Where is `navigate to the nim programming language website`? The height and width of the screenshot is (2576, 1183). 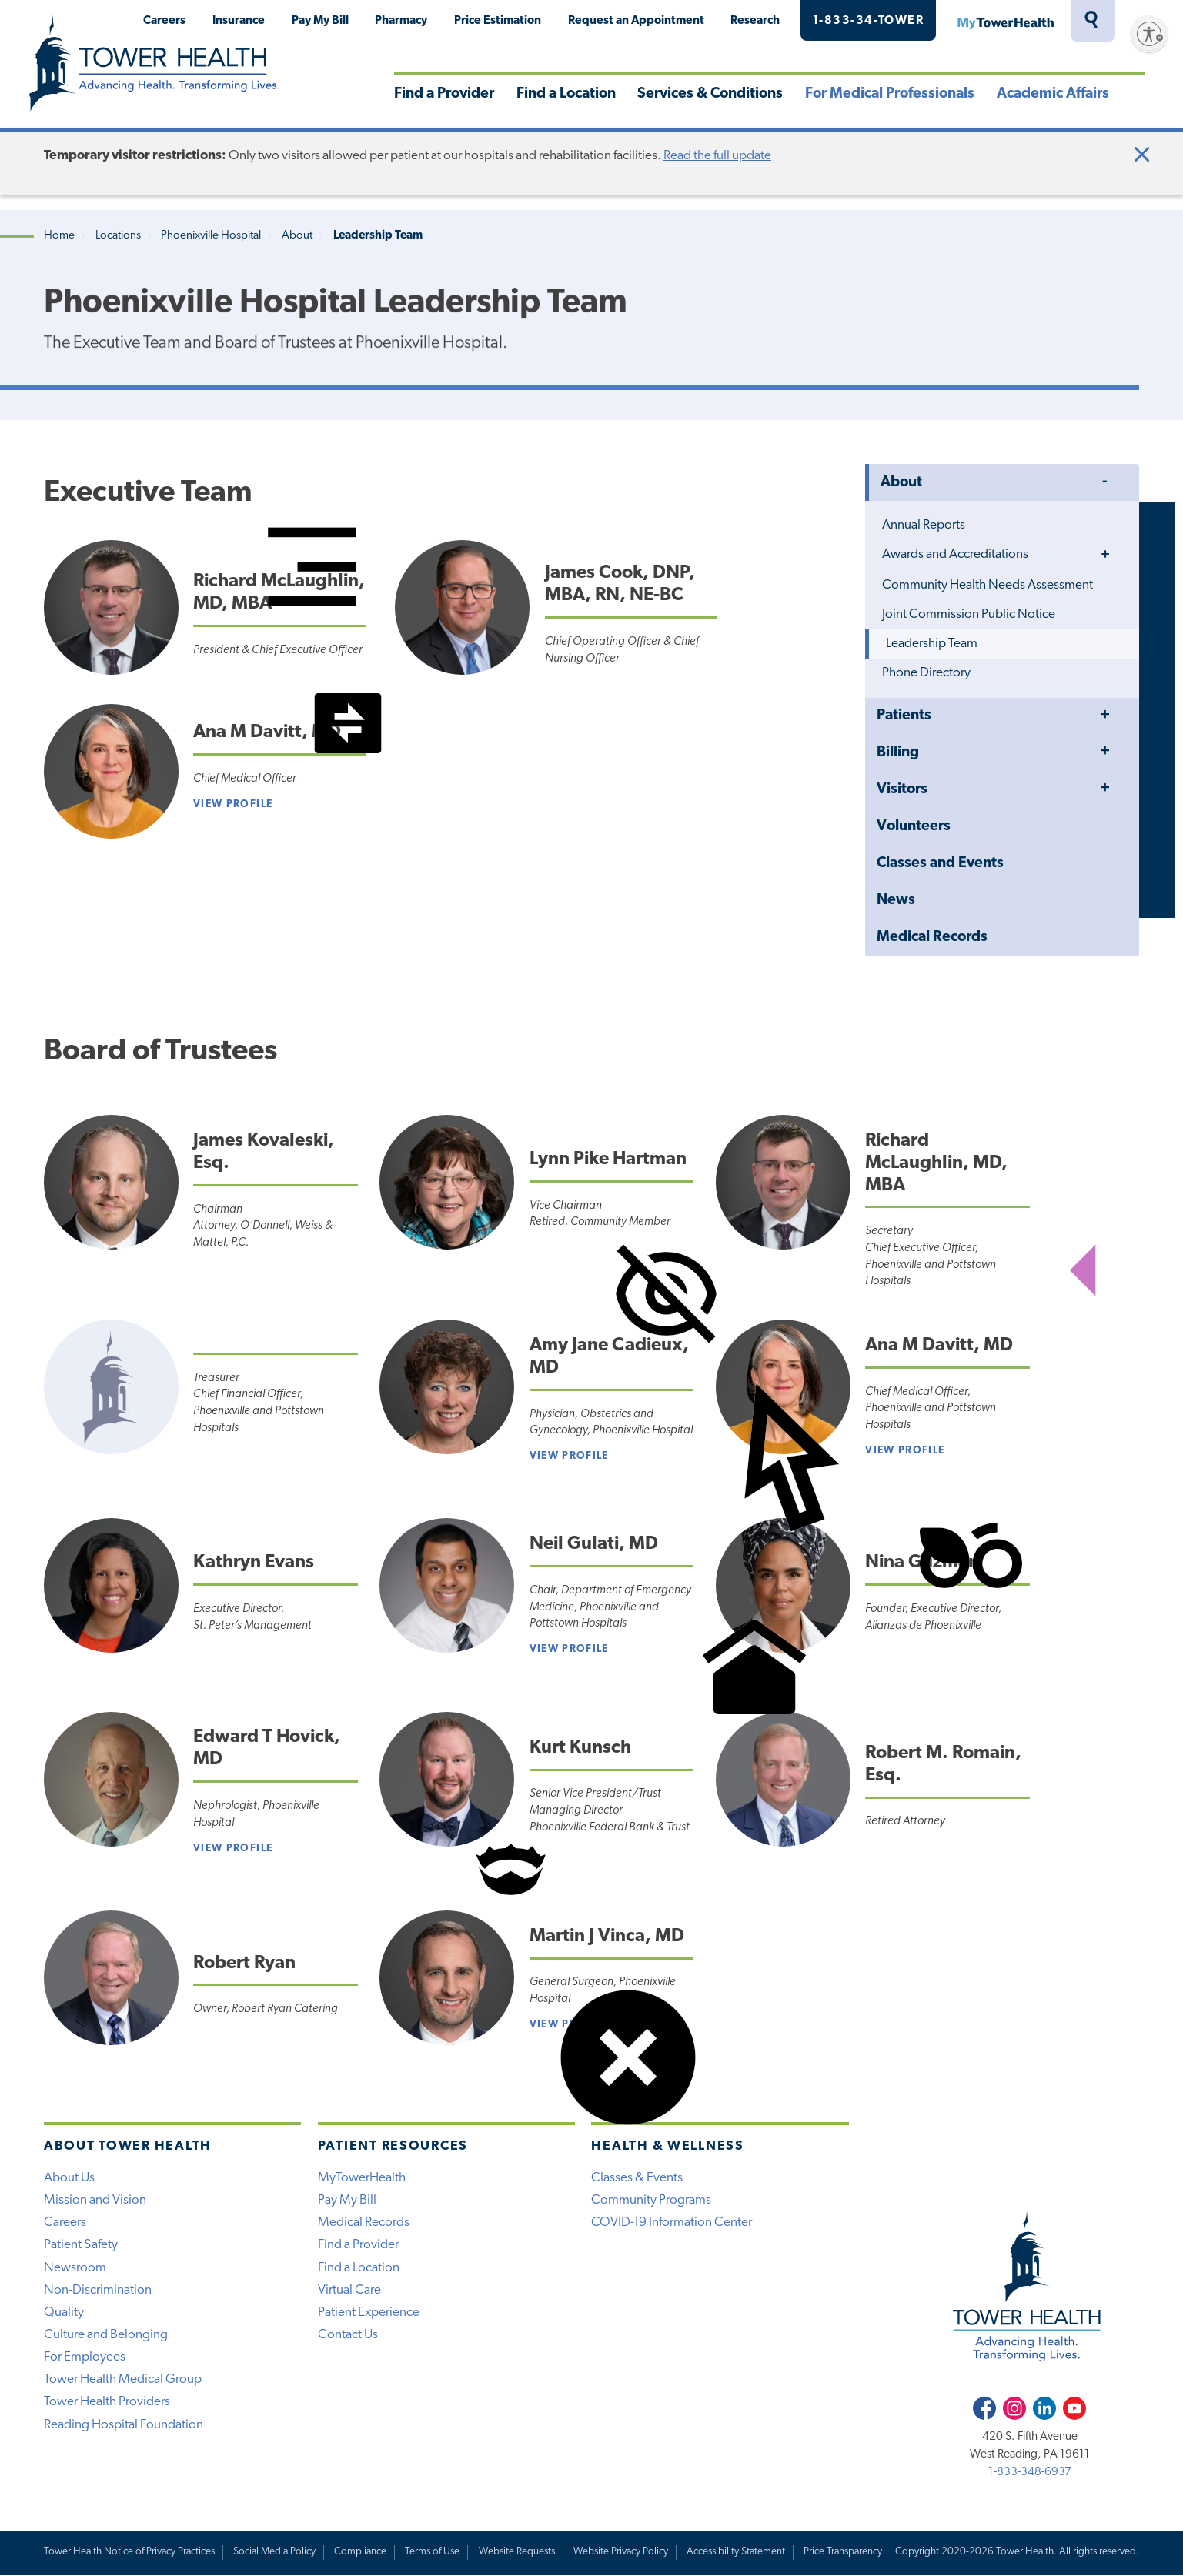
navigate to the nim programming language website is located at coordinates (510, 1869).